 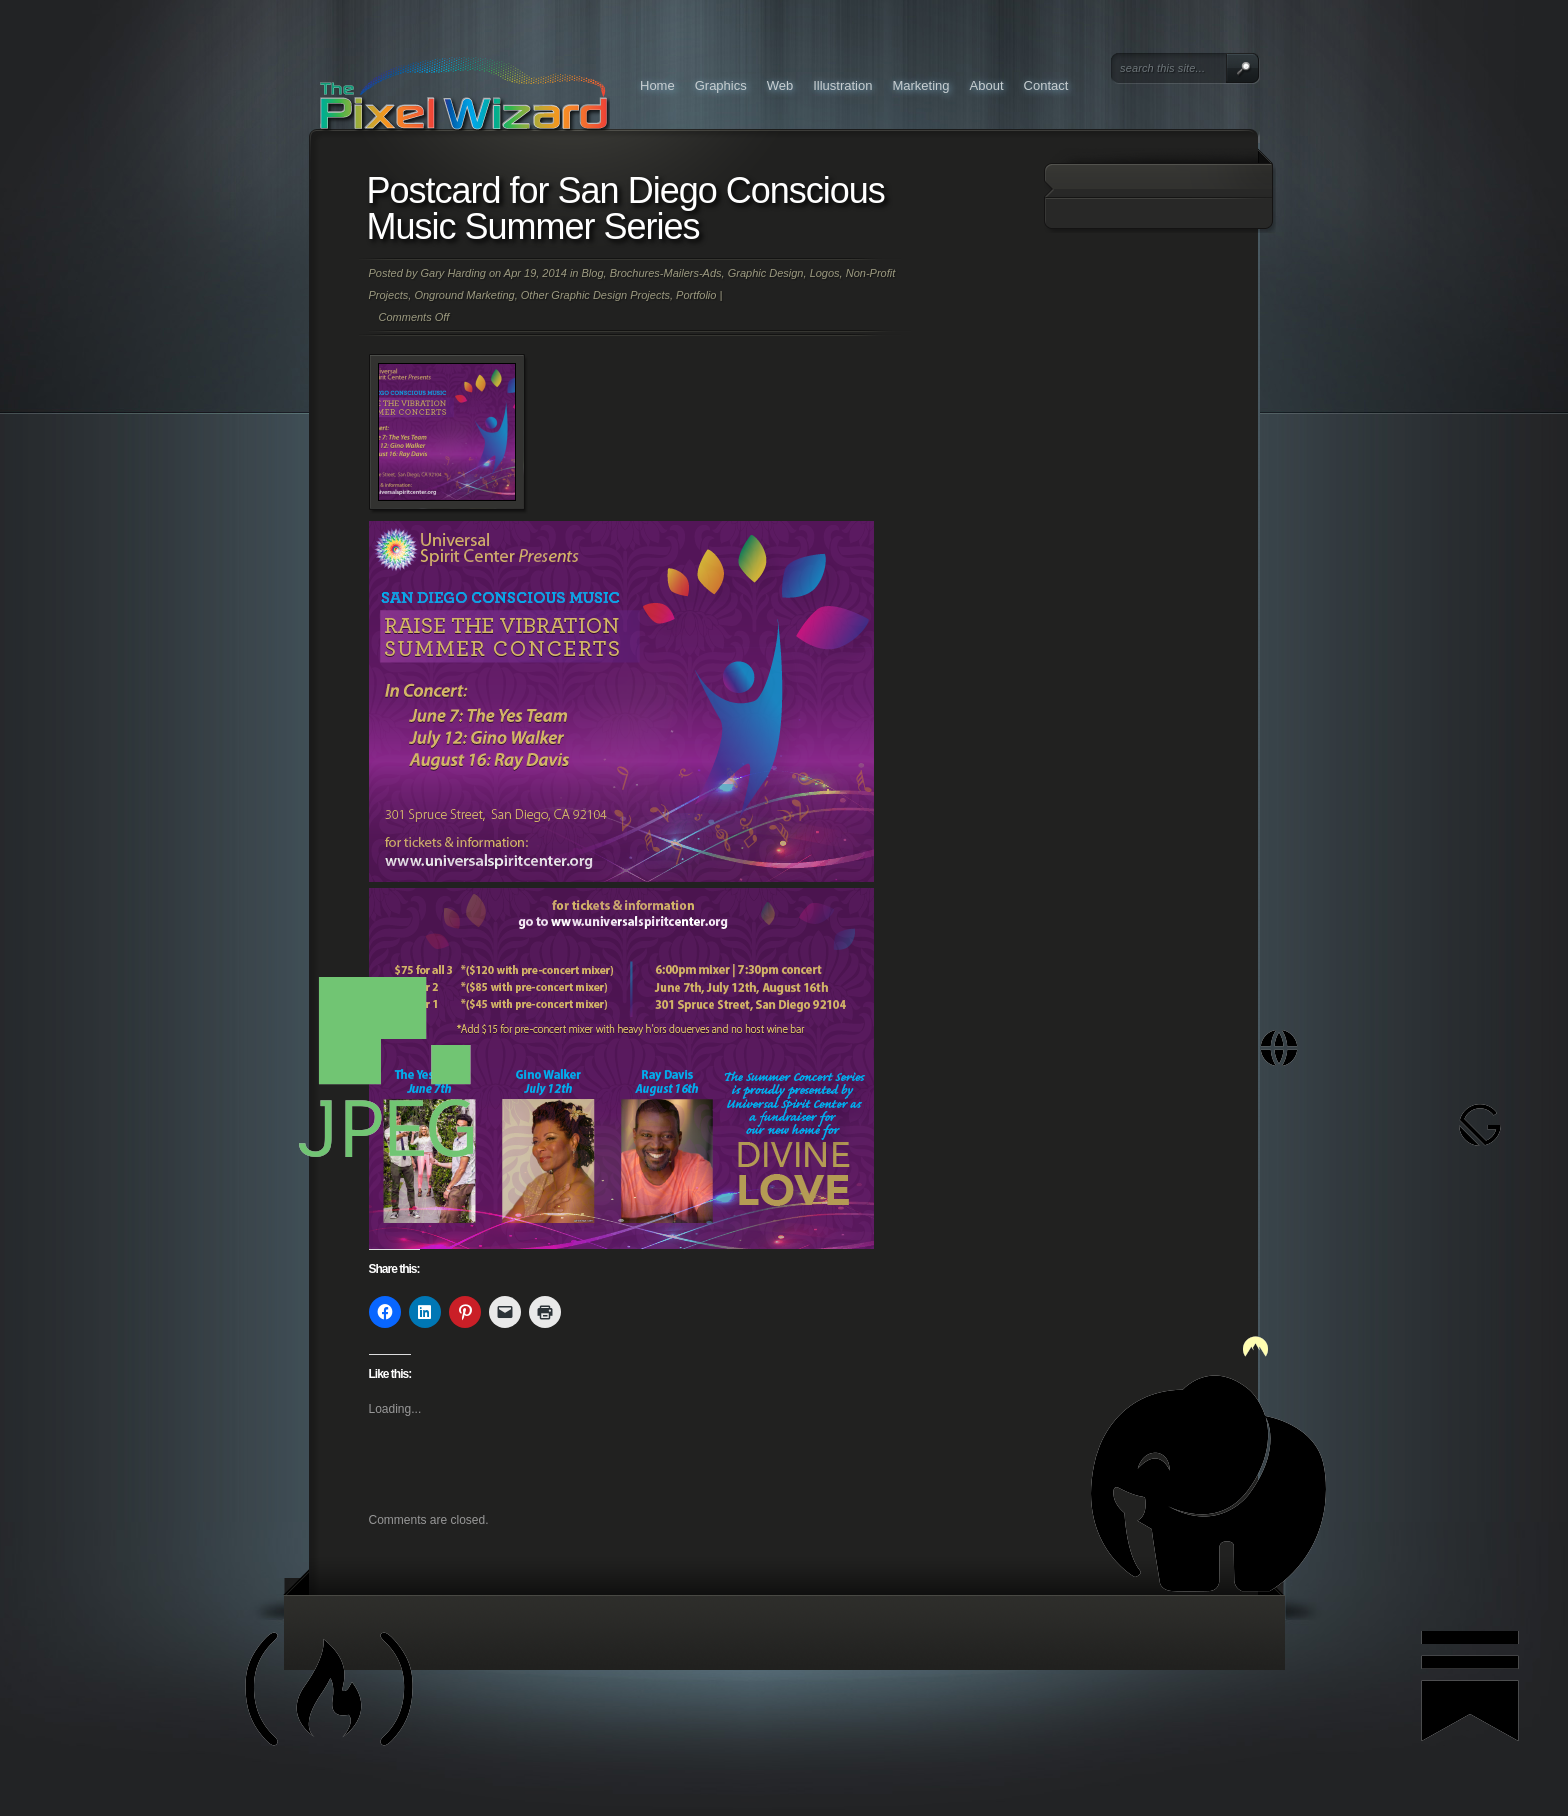 What do you see at coordinates (329, 1689) in the screenshot?
I see `freeCodeCamp logo` at bounding box center [329, 1689].